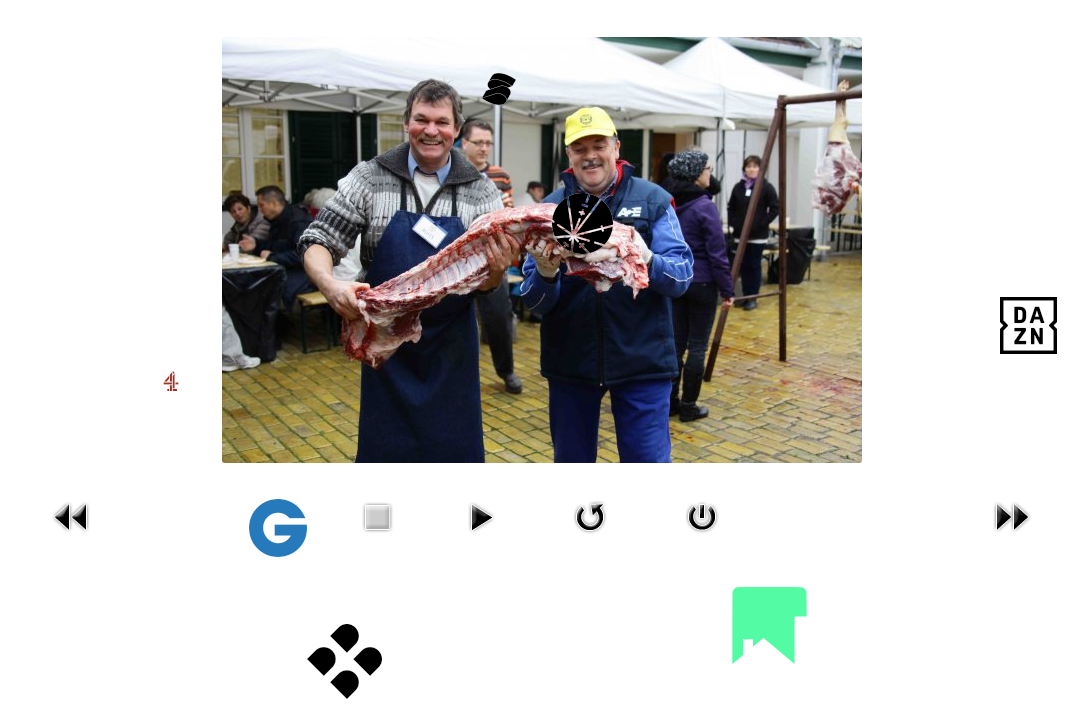  I want to click on visit the Ex Ordo website or platform, so click(582, 223).